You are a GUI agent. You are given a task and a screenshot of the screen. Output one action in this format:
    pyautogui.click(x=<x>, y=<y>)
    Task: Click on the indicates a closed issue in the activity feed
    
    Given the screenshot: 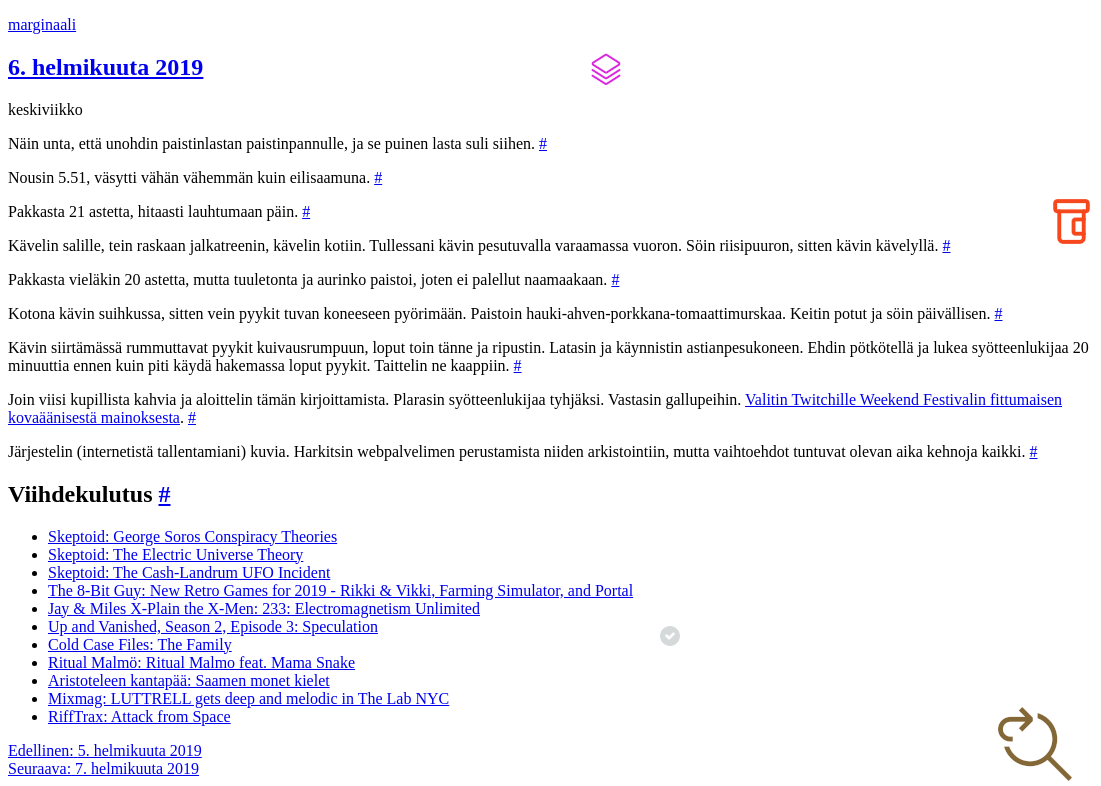 What is the action you would take?
    pyautogui.click(x=670, y=636)
    